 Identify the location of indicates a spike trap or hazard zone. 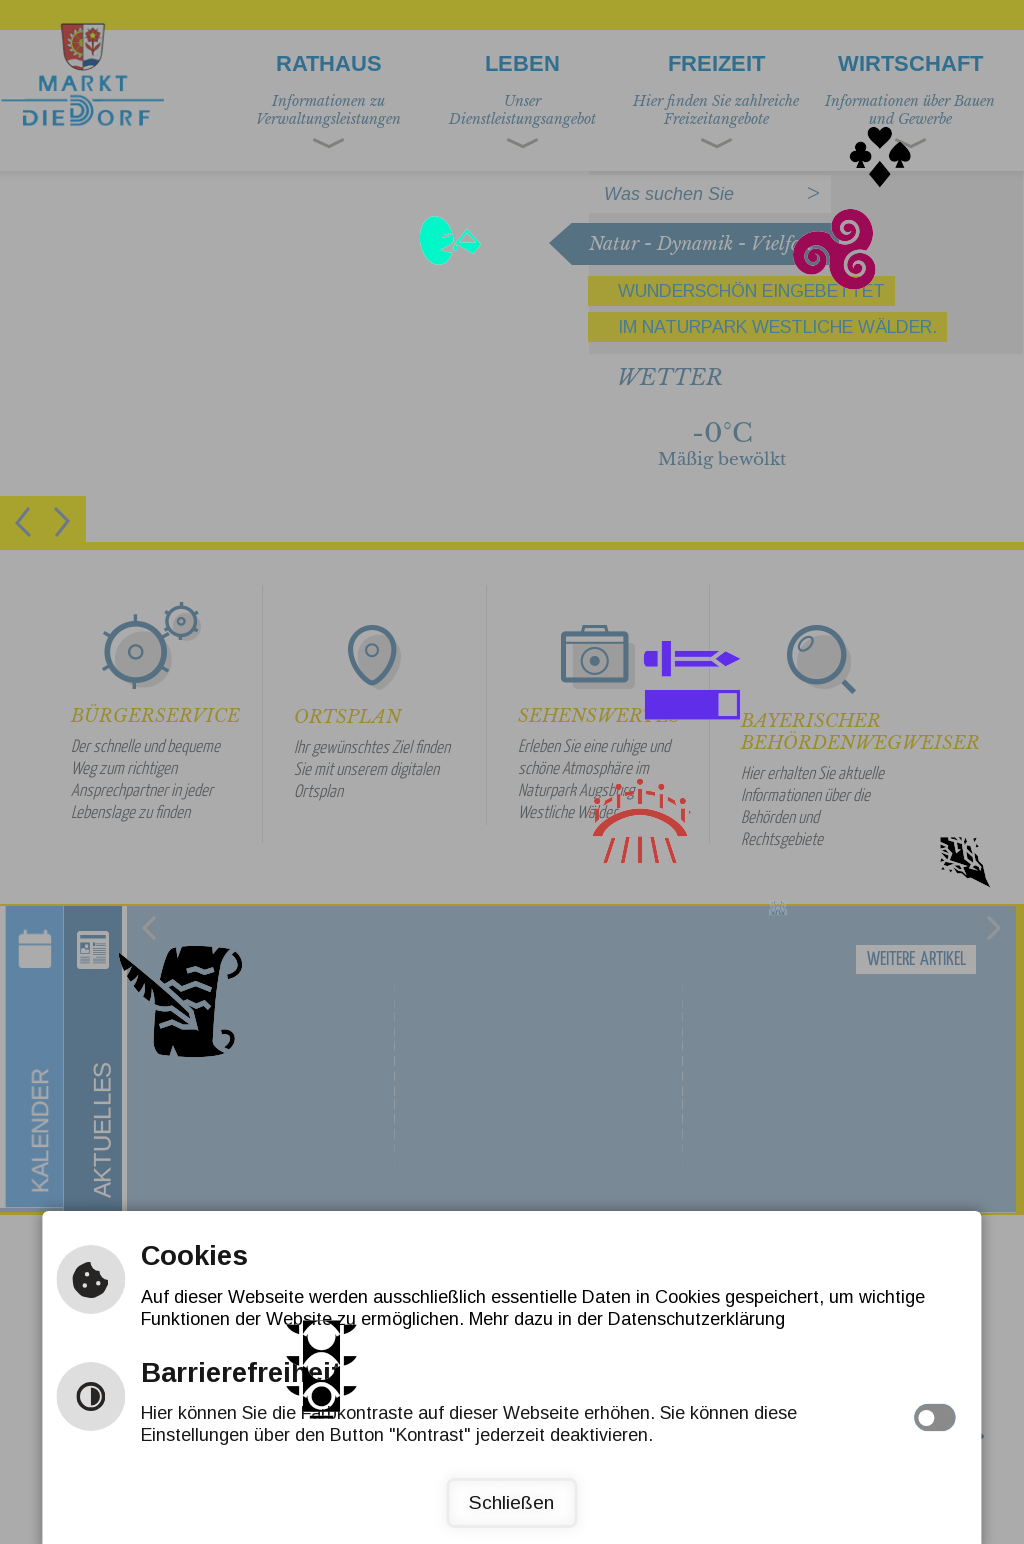
(778, 907).